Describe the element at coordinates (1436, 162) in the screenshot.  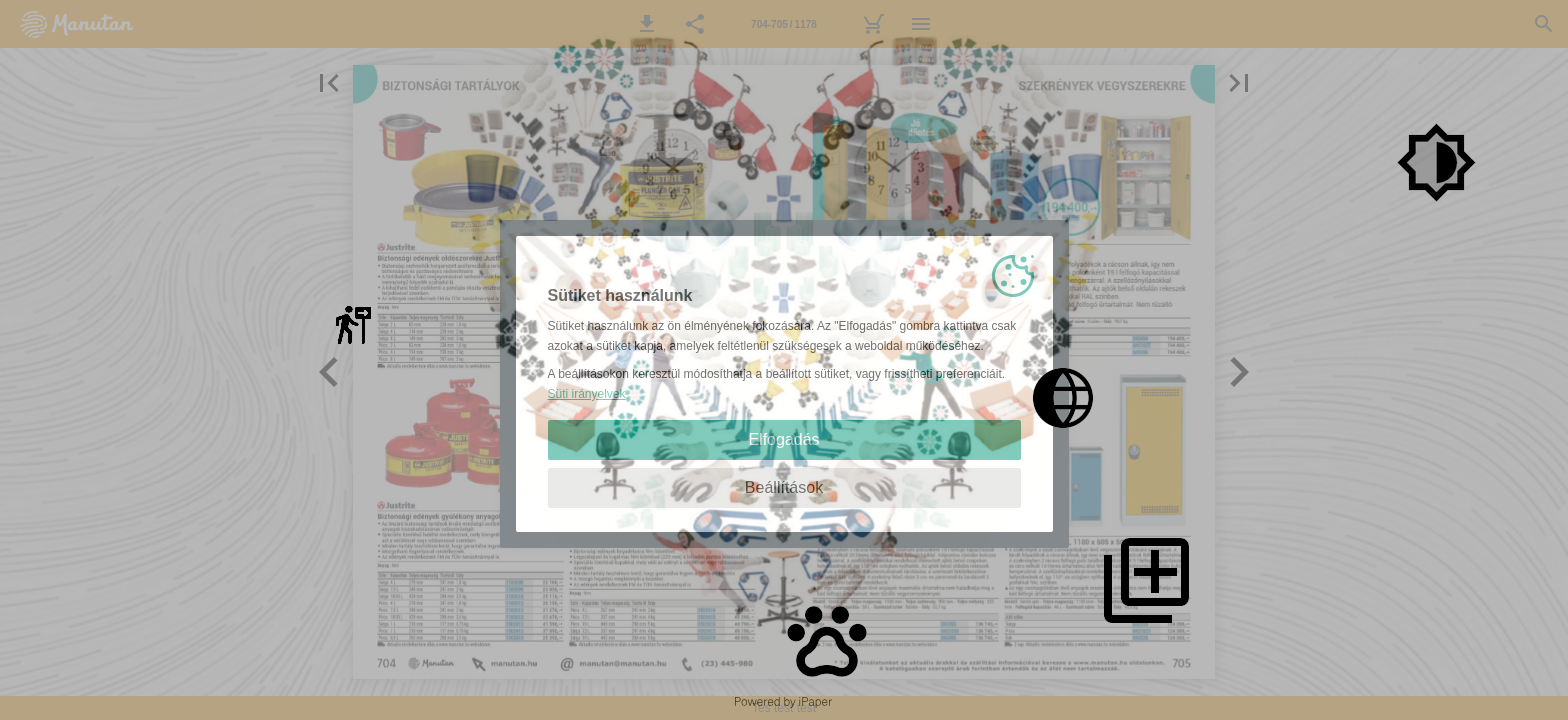
I see `adjust screen brightness to medium level` at that location.